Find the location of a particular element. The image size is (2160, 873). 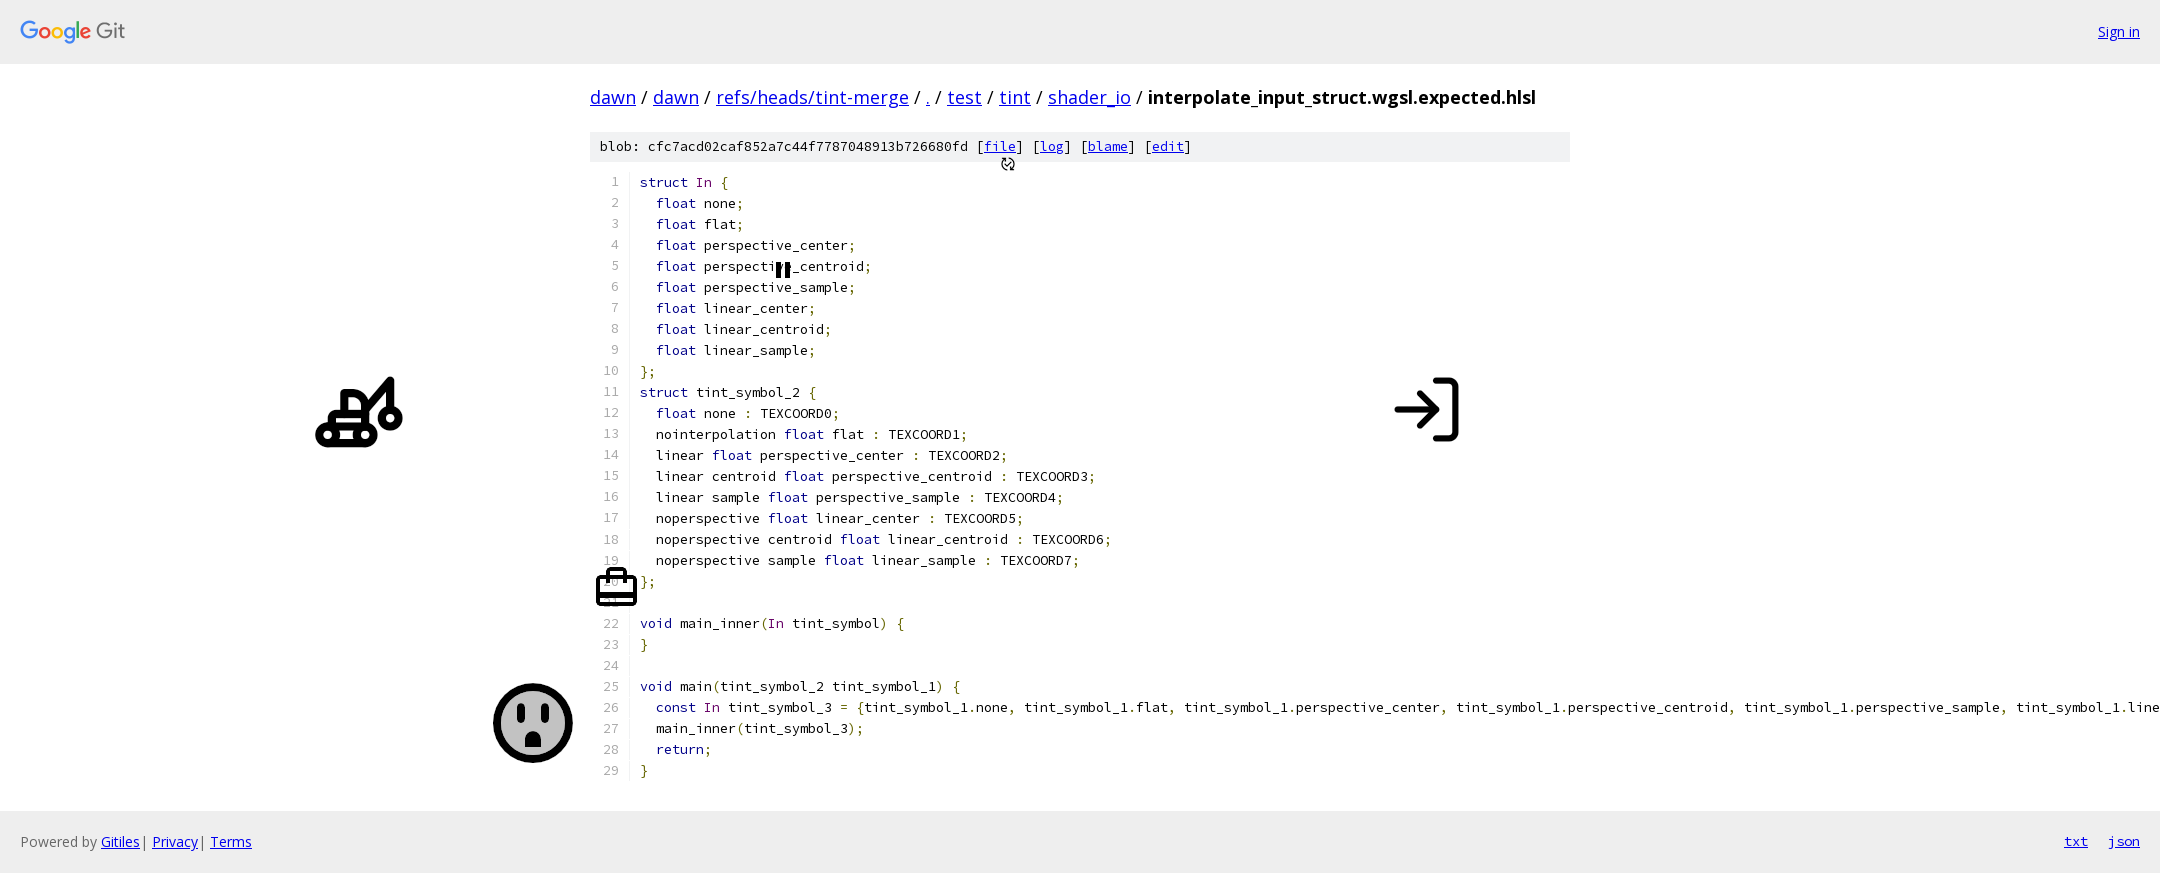

indicates power outlet or electrical socket availability is located at coordinates (533, 723).